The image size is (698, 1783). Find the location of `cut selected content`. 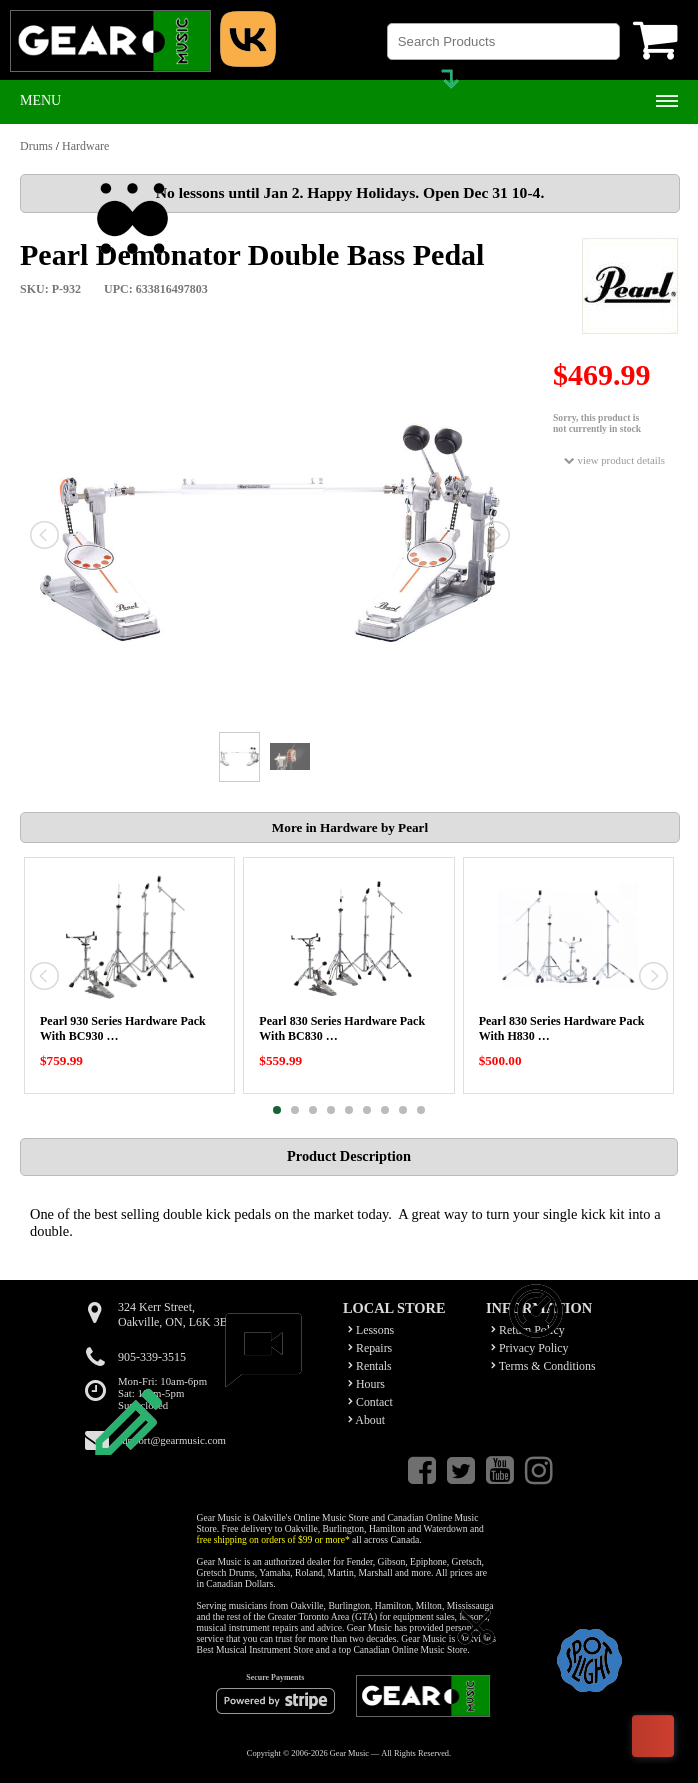

cut selected content is located at coordinates (476, 1626).